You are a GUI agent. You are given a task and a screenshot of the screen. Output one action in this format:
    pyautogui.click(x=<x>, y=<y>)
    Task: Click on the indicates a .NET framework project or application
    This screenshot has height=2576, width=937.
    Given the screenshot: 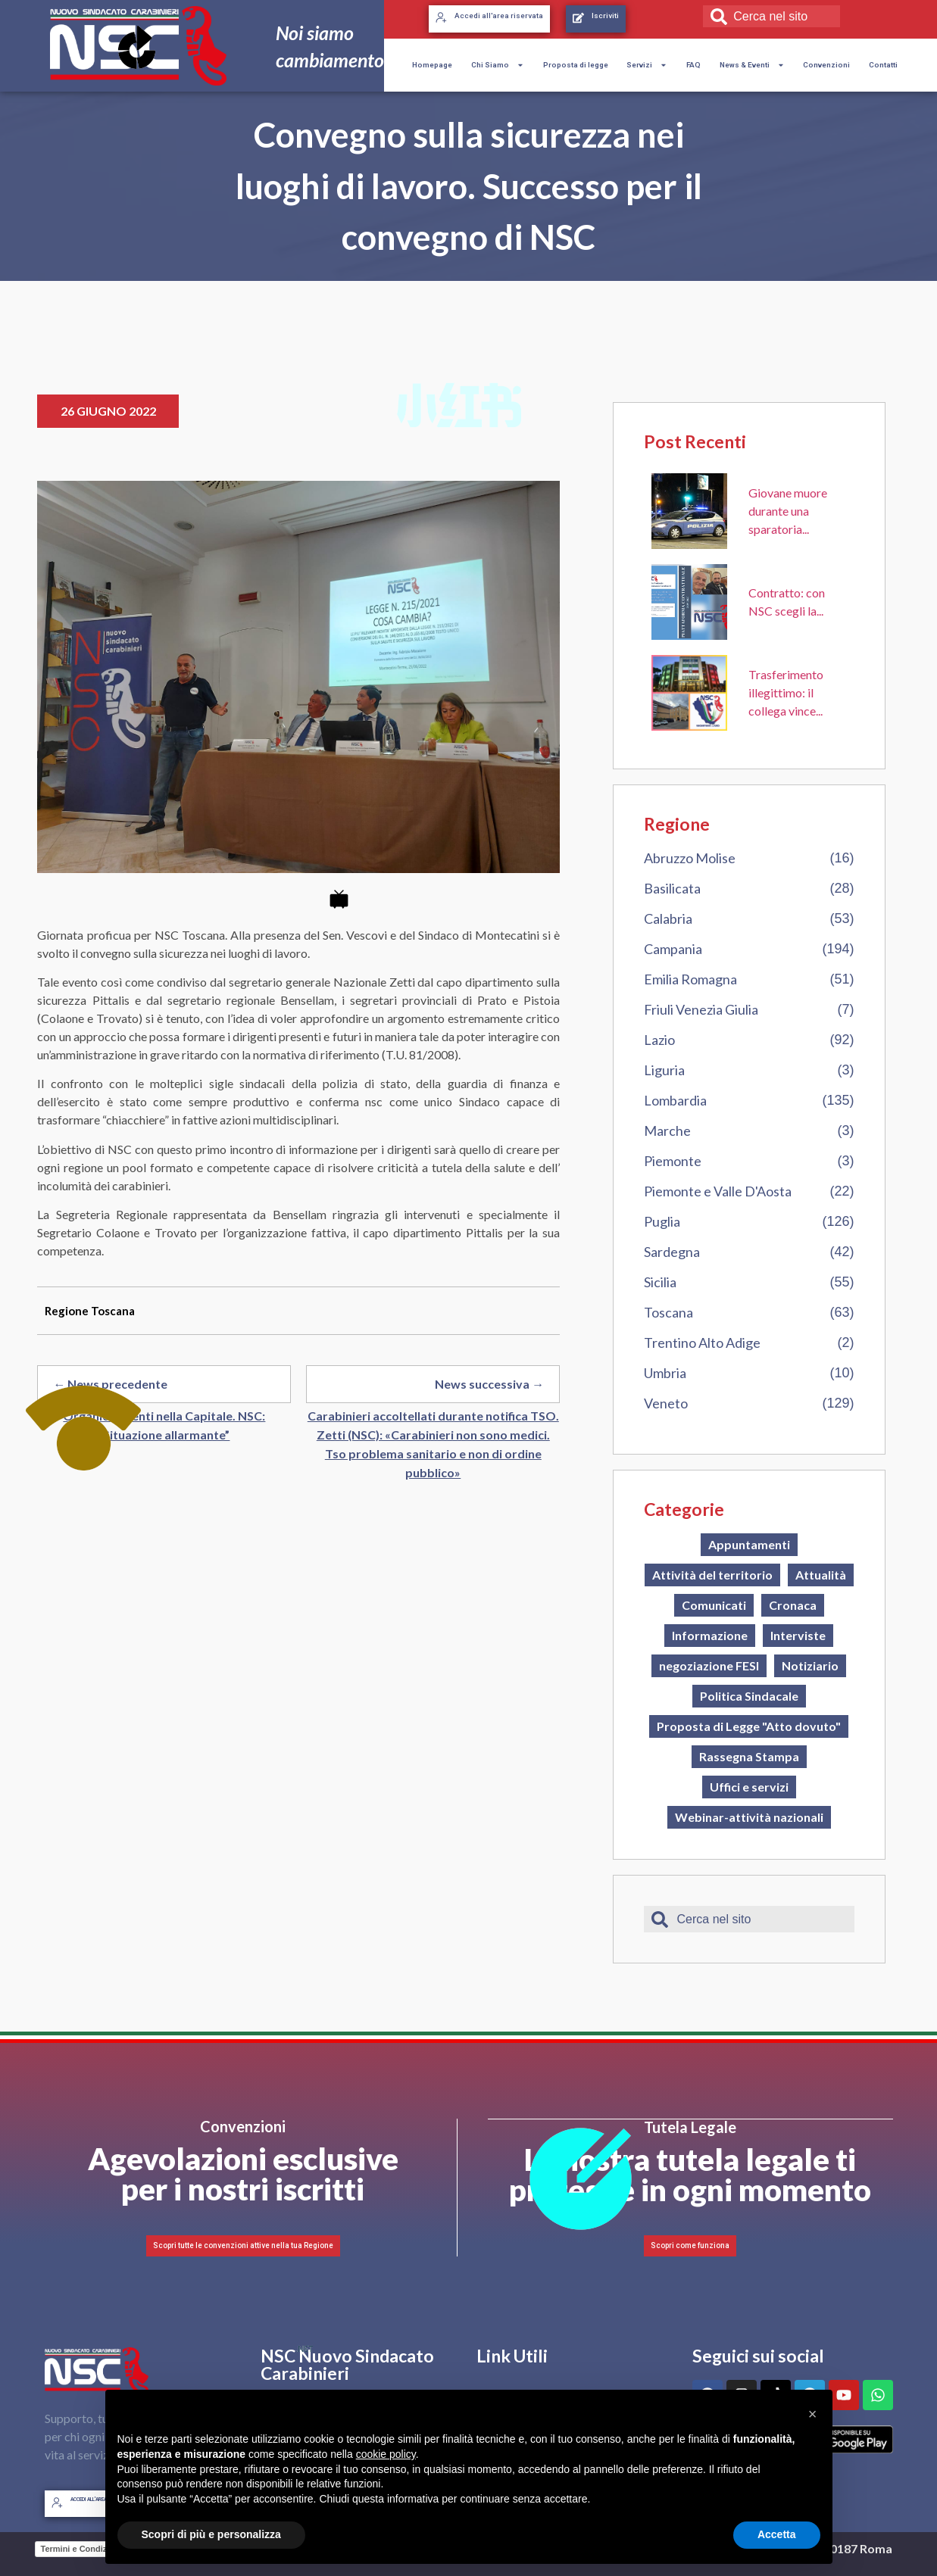 What is the action you would take?
    pyautogui.click(x=305, y=2349)
    